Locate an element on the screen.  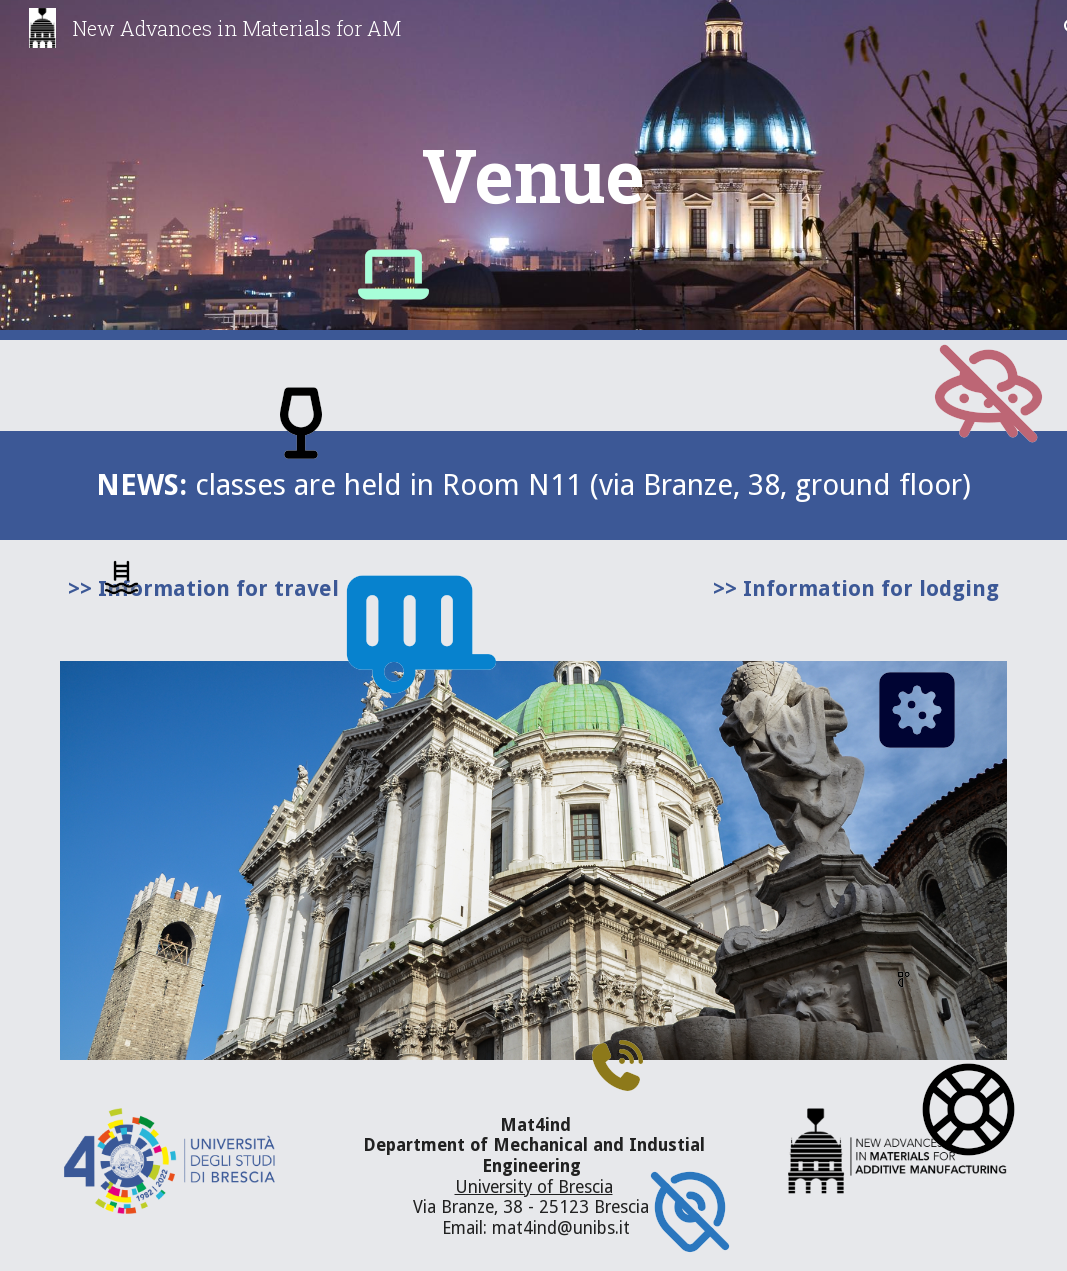
switch to desktop view is located at coordinates (393, 274).